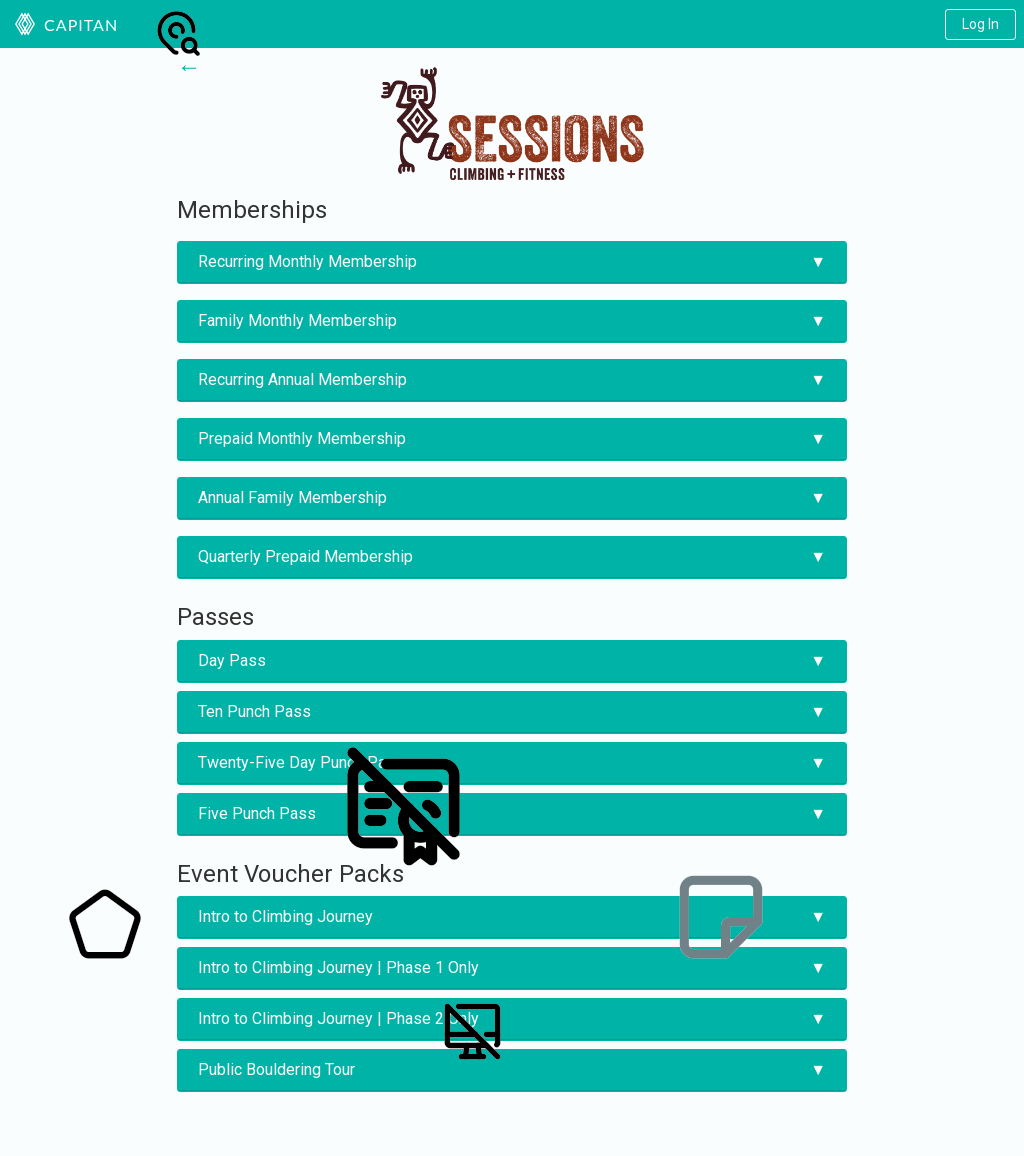  I want to click on pentagon shape indicator, so click(105, 926).